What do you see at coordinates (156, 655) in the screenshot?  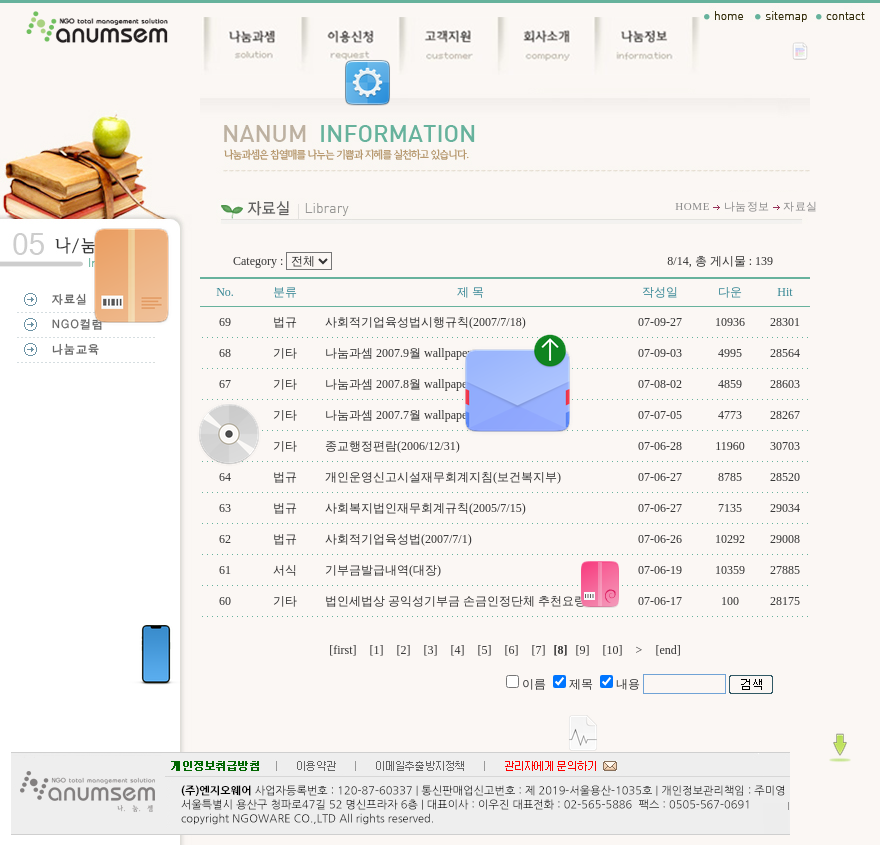 I see `iPhone 13 device icon` at bounding box center [156, 655].